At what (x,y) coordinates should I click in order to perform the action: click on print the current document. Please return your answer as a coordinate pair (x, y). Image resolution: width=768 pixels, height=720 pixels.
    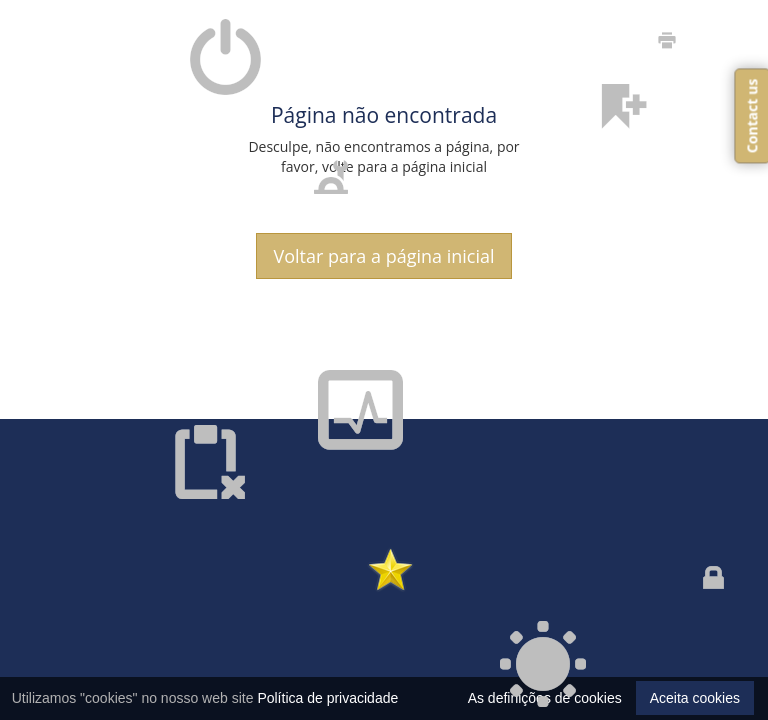
    Looking at the image, I should click on (667, 41).